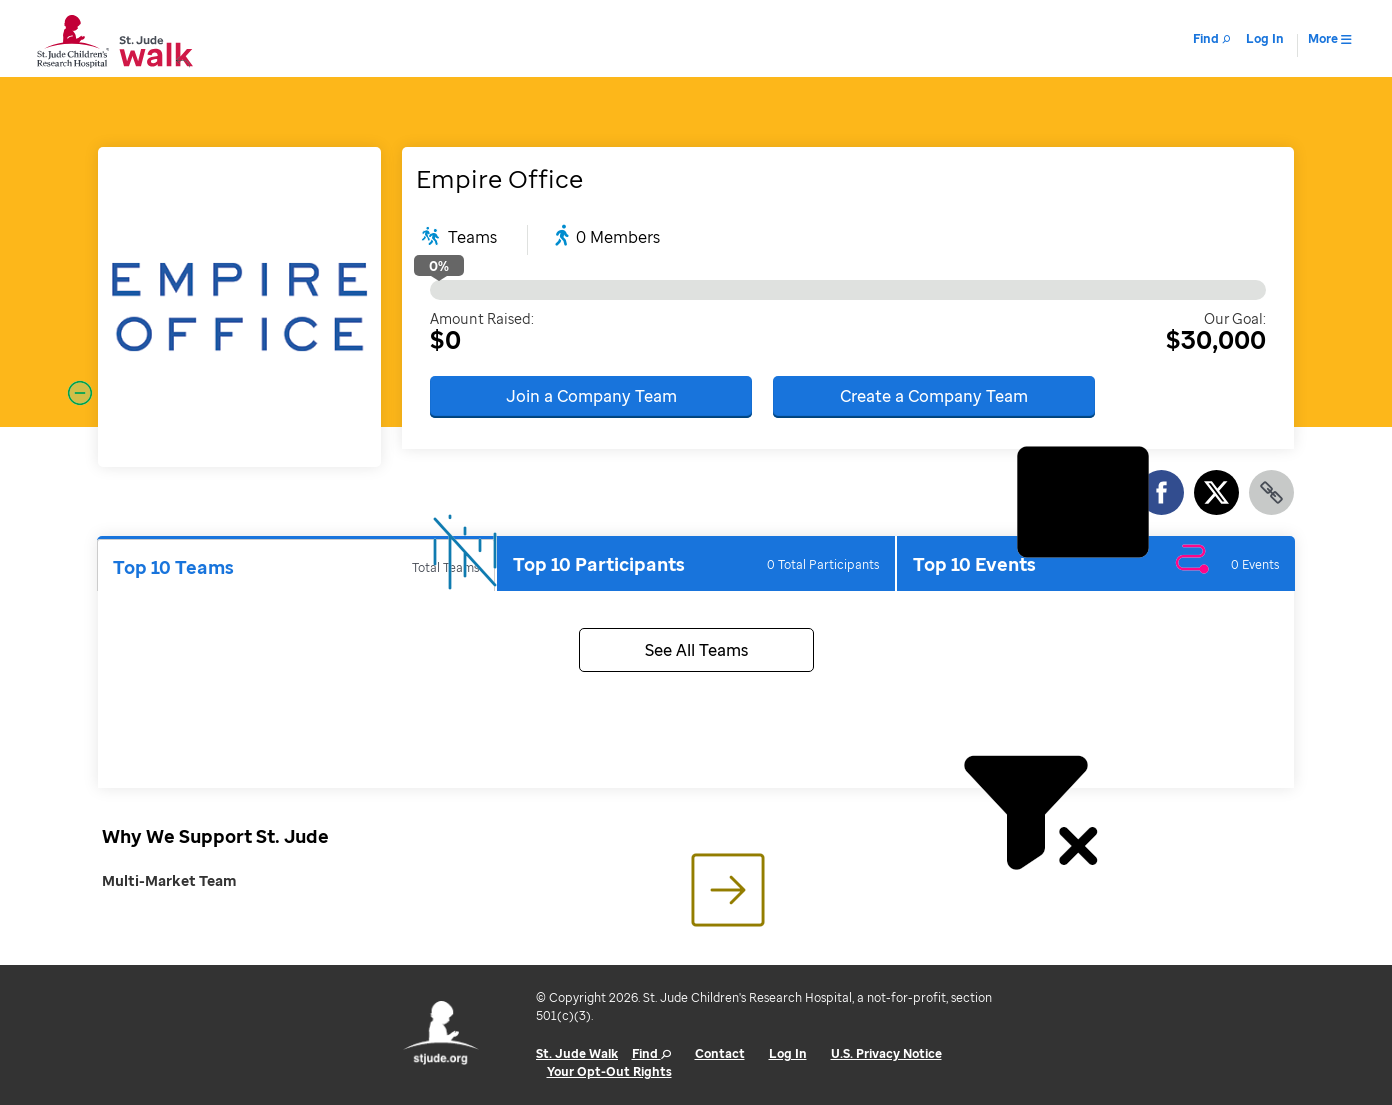  I want to click on clear all active filters, so click(1026, 808).